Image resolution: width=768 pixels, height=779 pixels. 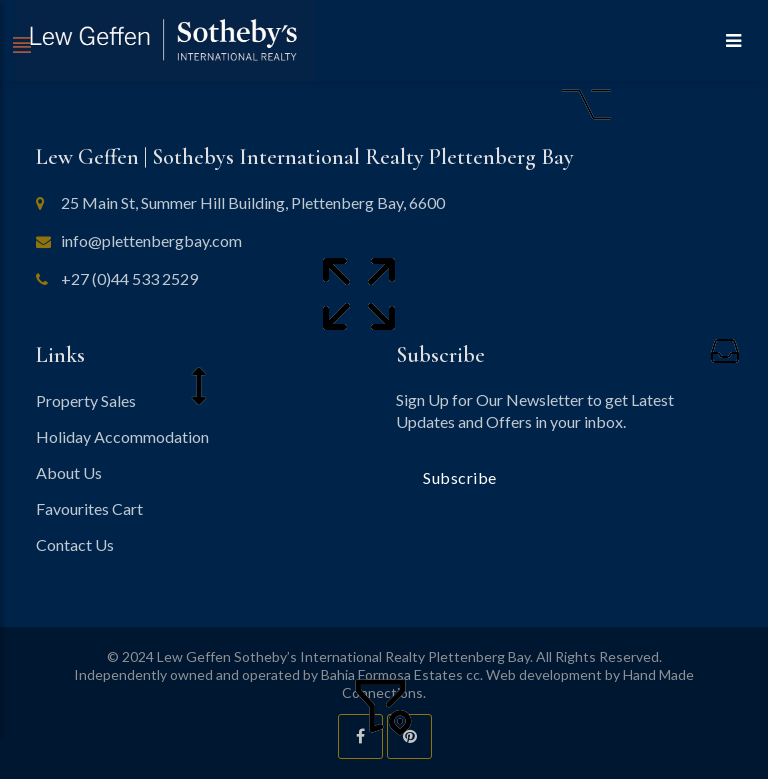 What do you see at coordinates (22, 45) in the screenshot?
I see `open navigation menu` at bounding box center [22, 45].